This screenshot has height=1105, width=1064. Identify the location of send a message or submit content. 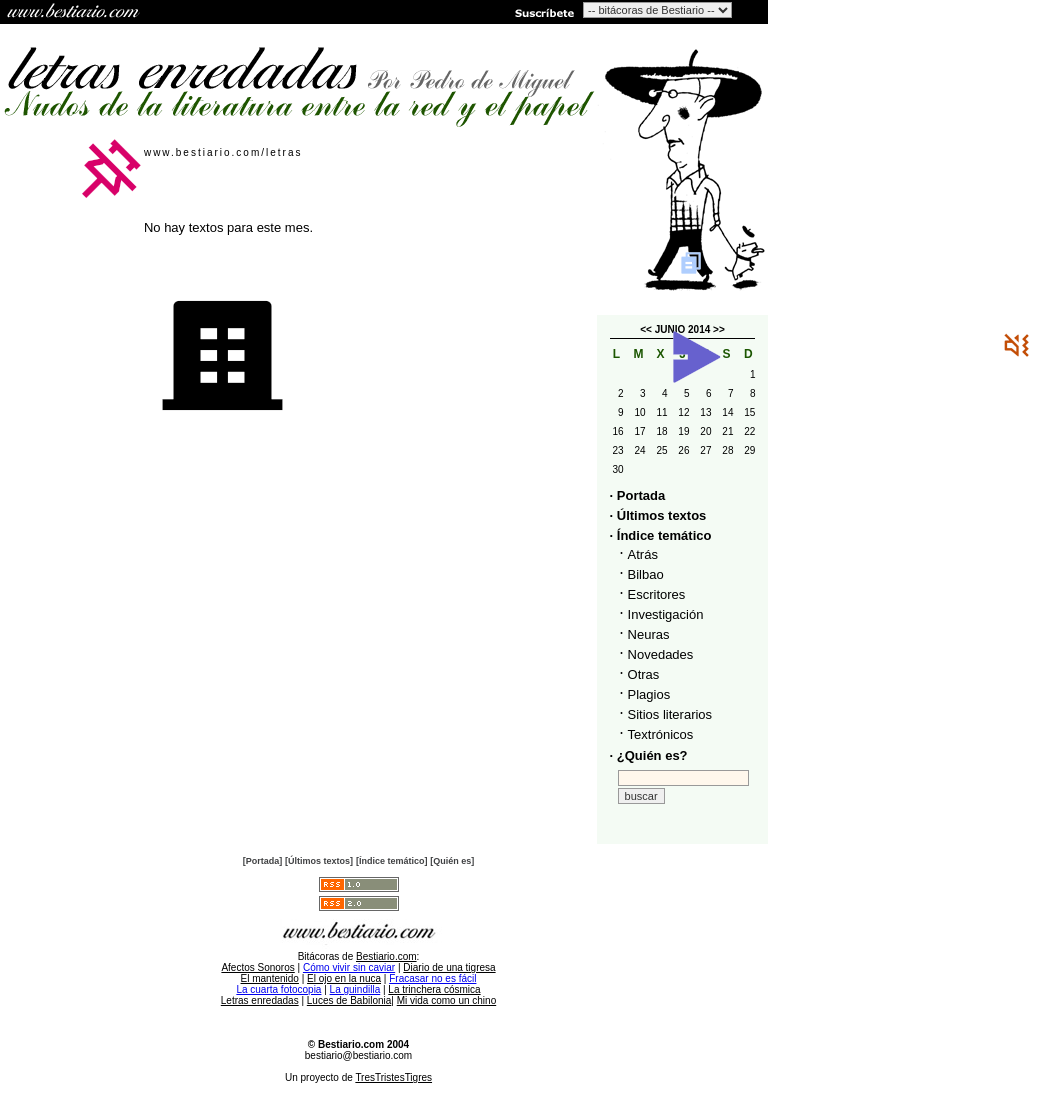
(695, 357).